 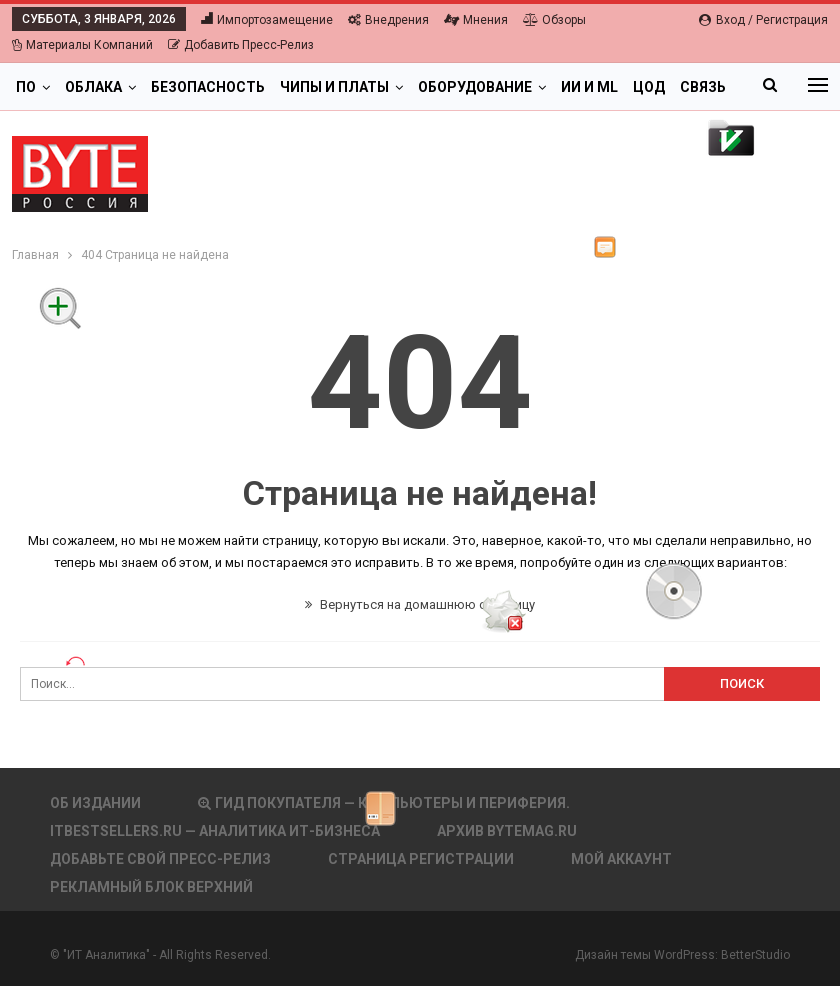 I want to click on mark email as not junk, so click(x=503, y=611).